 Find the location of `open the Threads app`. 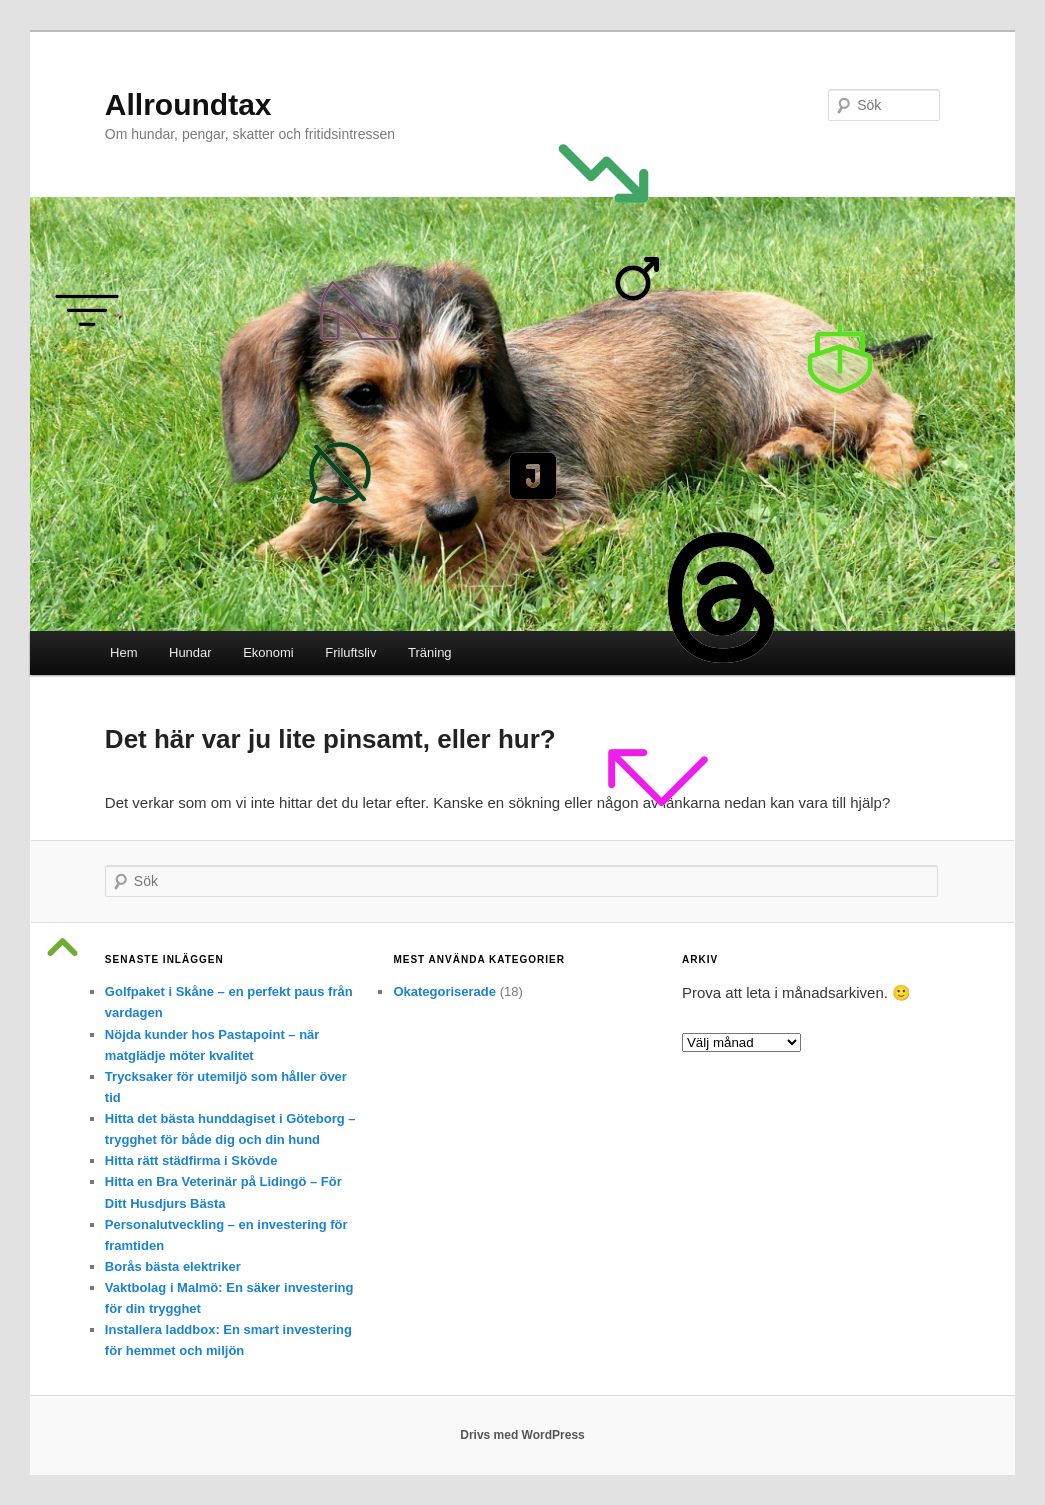

open the Threads app is located at coordinates (723, 597).